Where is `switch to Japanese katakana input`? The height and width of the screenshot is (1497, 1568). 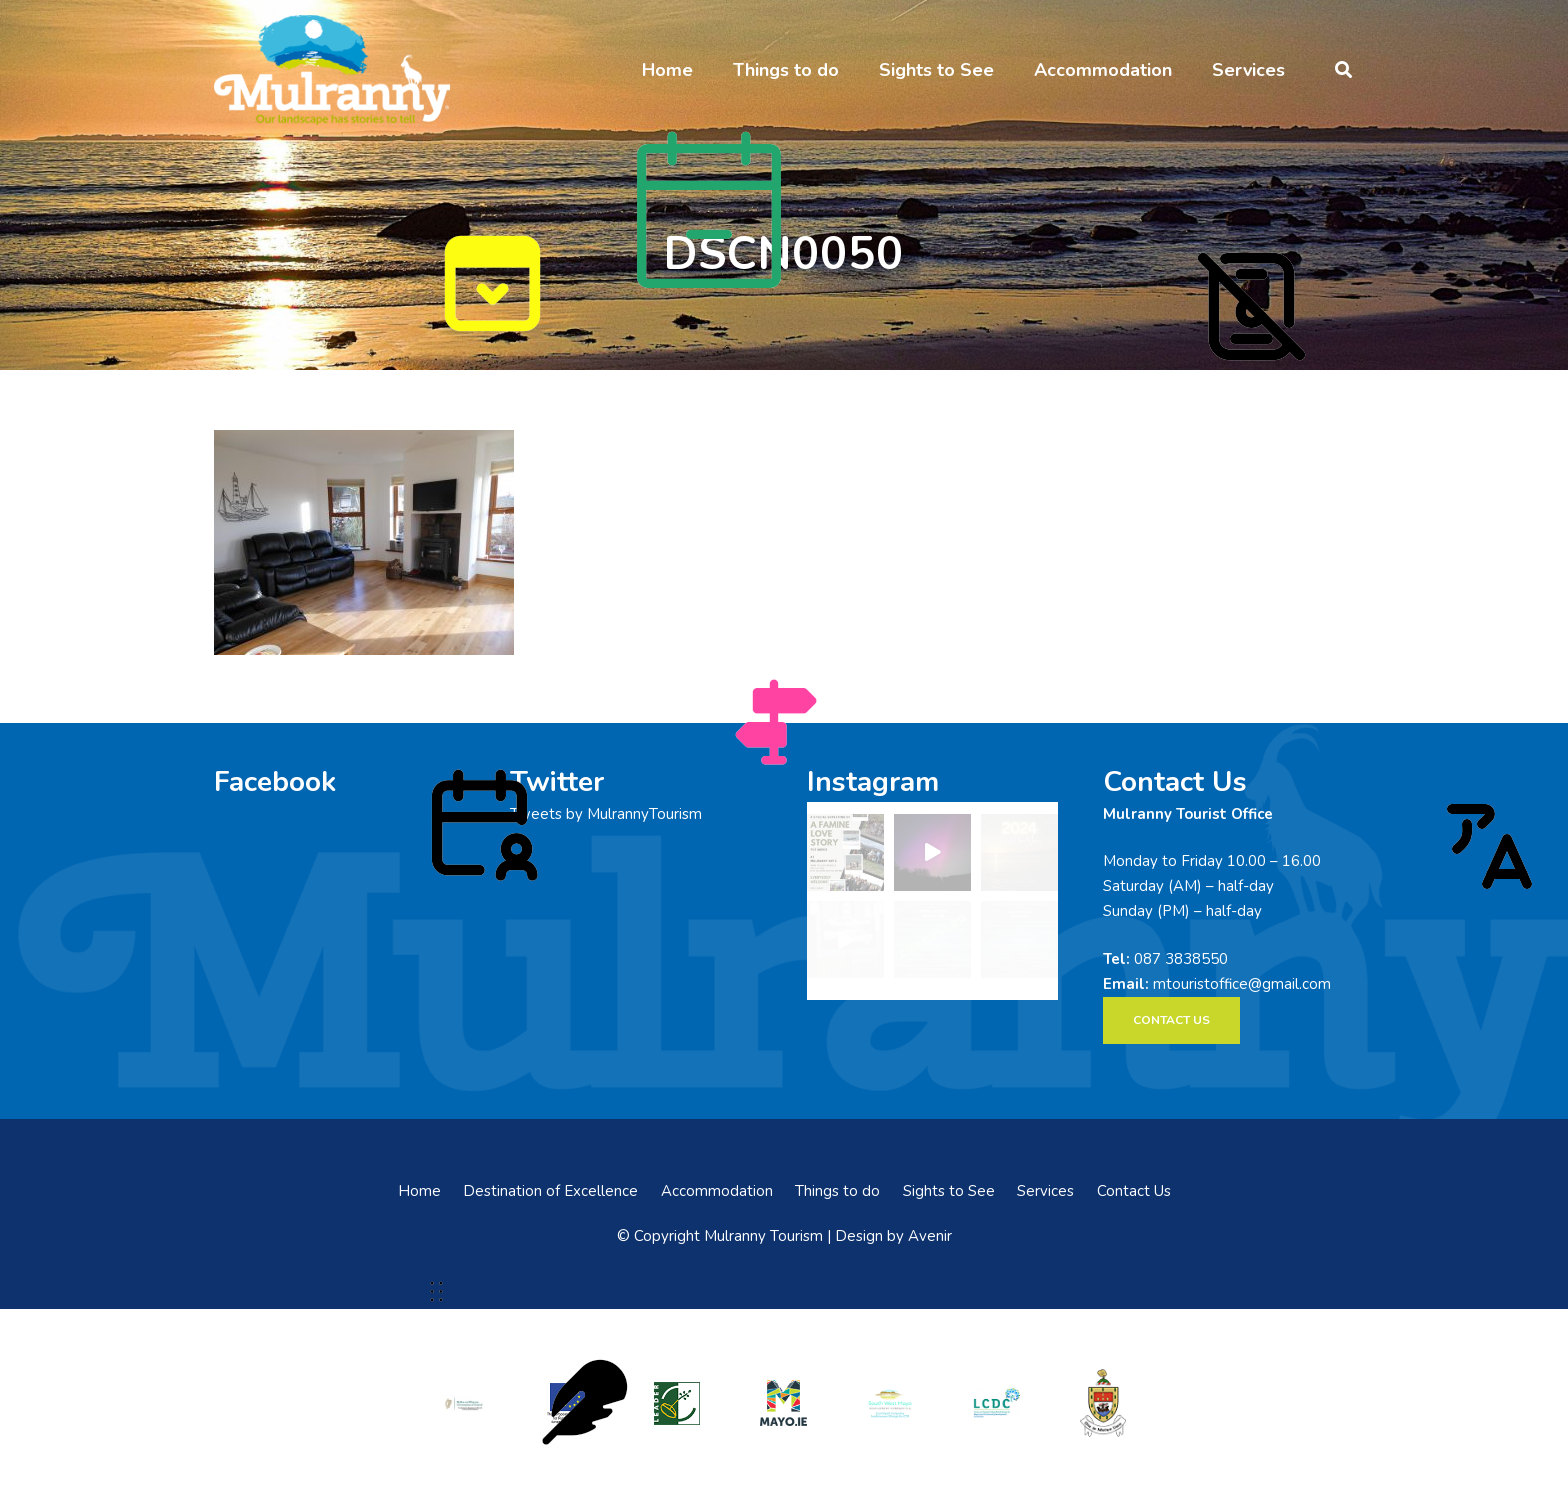 switch to Japanese katakana input is located at coordinates (1487, 844).